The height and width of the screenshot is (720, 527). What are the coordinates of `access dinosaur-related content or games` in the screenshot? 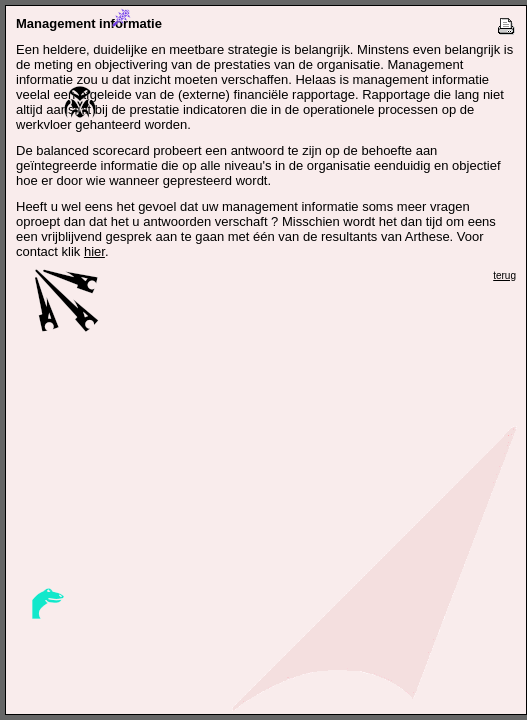 It's located at (48, 602).